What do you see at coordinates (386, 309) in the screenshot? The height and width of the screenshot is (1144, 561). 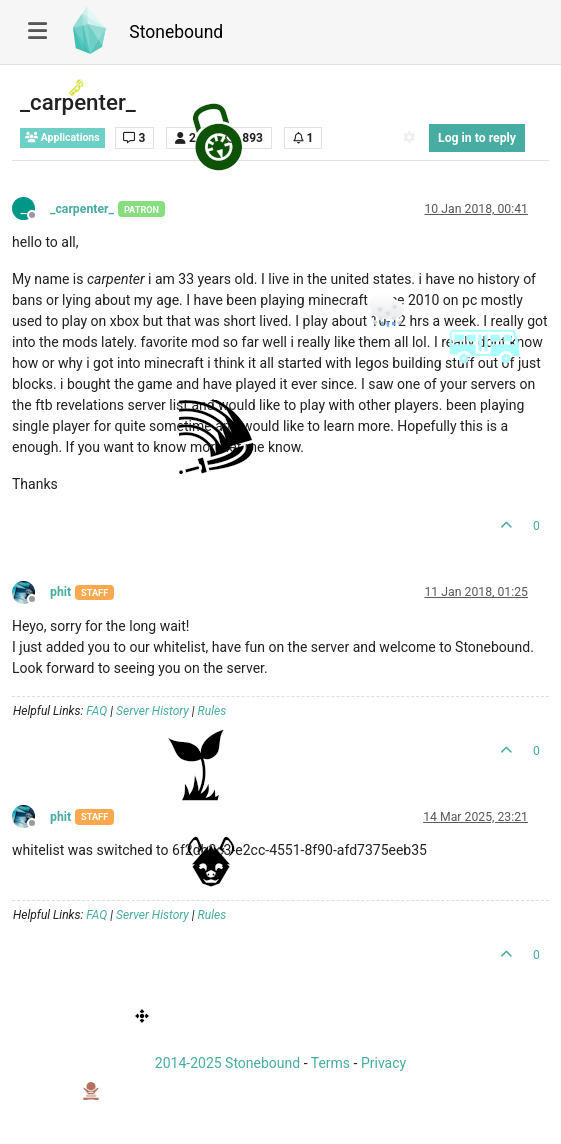 I see `indicates mixed precipitation weather conditions` at bounding box center [386, 309].